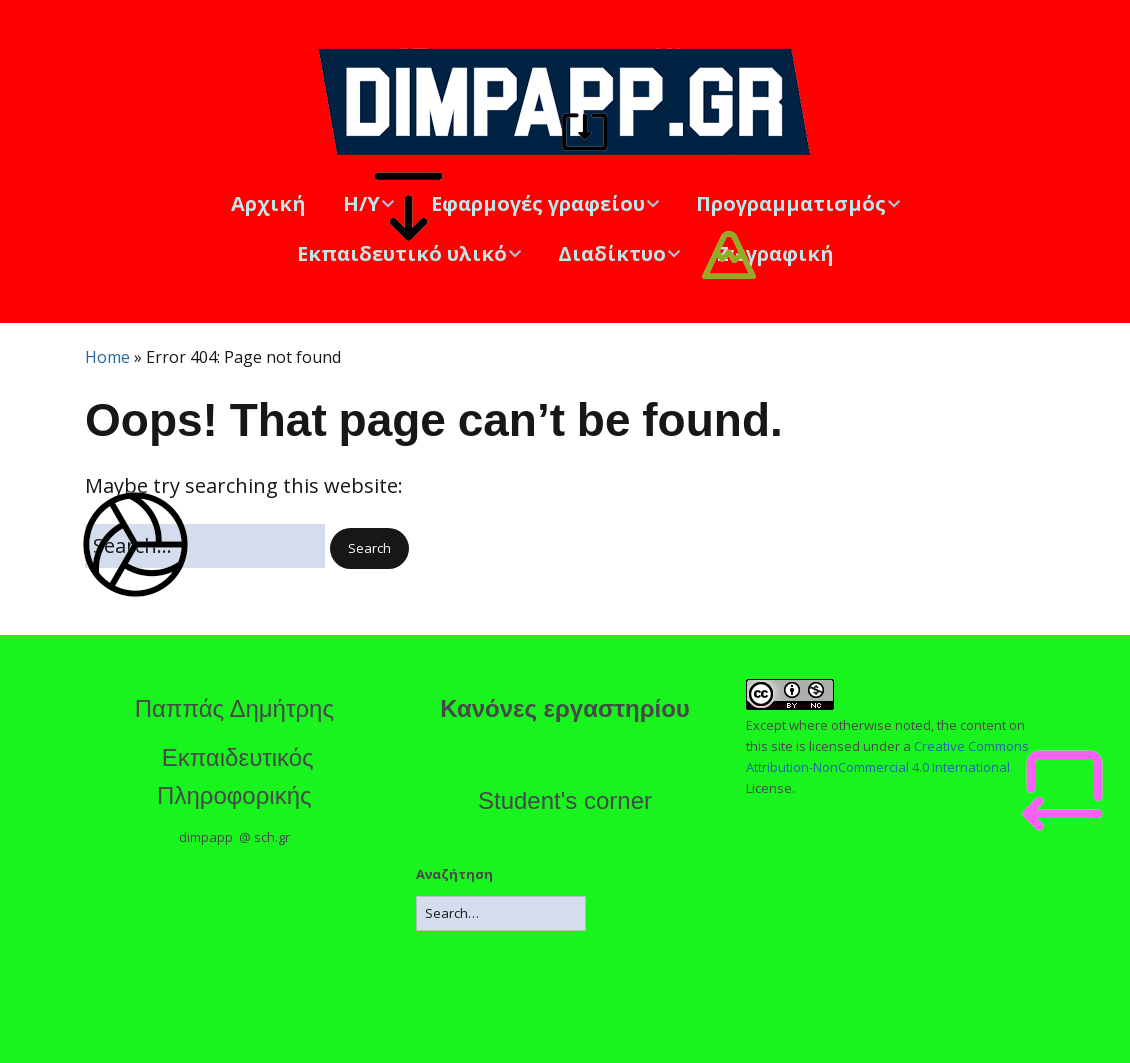  Describe the element at coordinates (135, 544) in the screenshot. I see `view volleyball or beach sports activities` at that location.